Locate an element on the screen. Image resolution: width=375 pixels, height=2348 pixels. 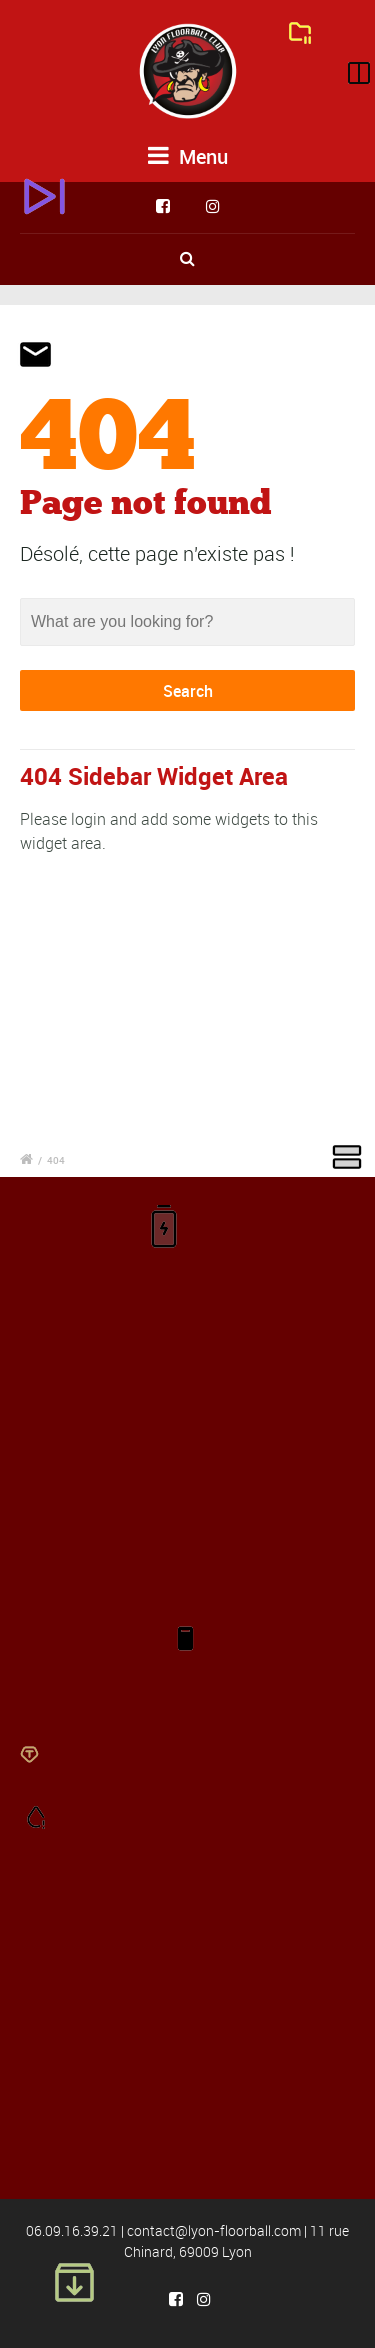
download to storage or archive is located at coordinates (74, 2282).